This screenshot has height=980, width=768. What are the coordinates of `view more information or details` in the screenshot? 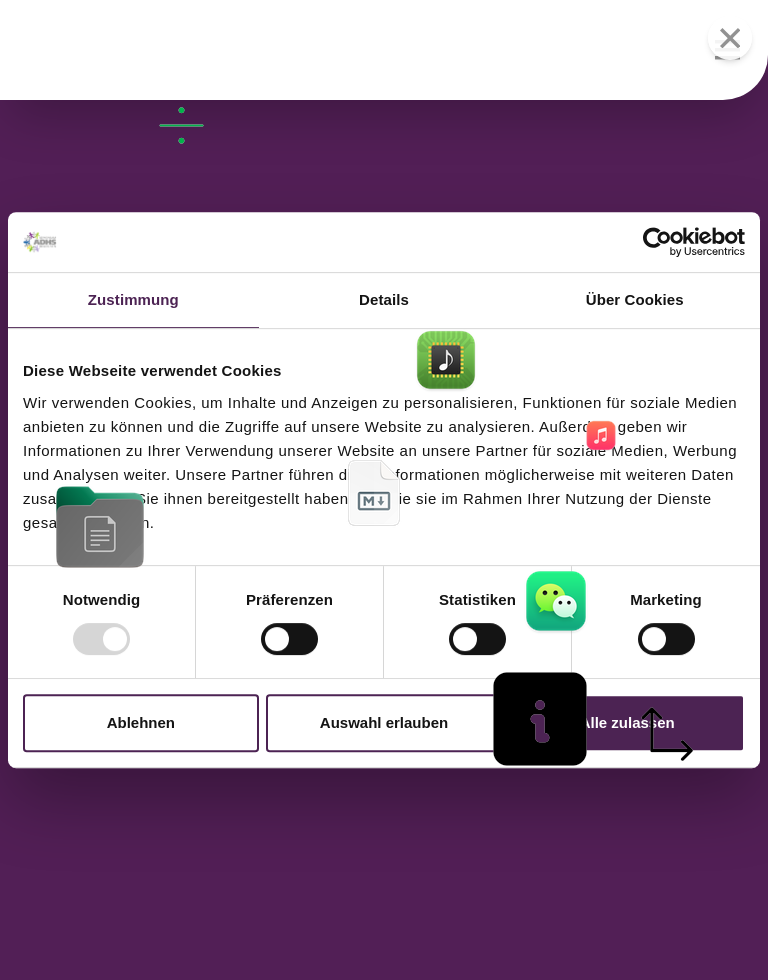 It's located at (540, 719).